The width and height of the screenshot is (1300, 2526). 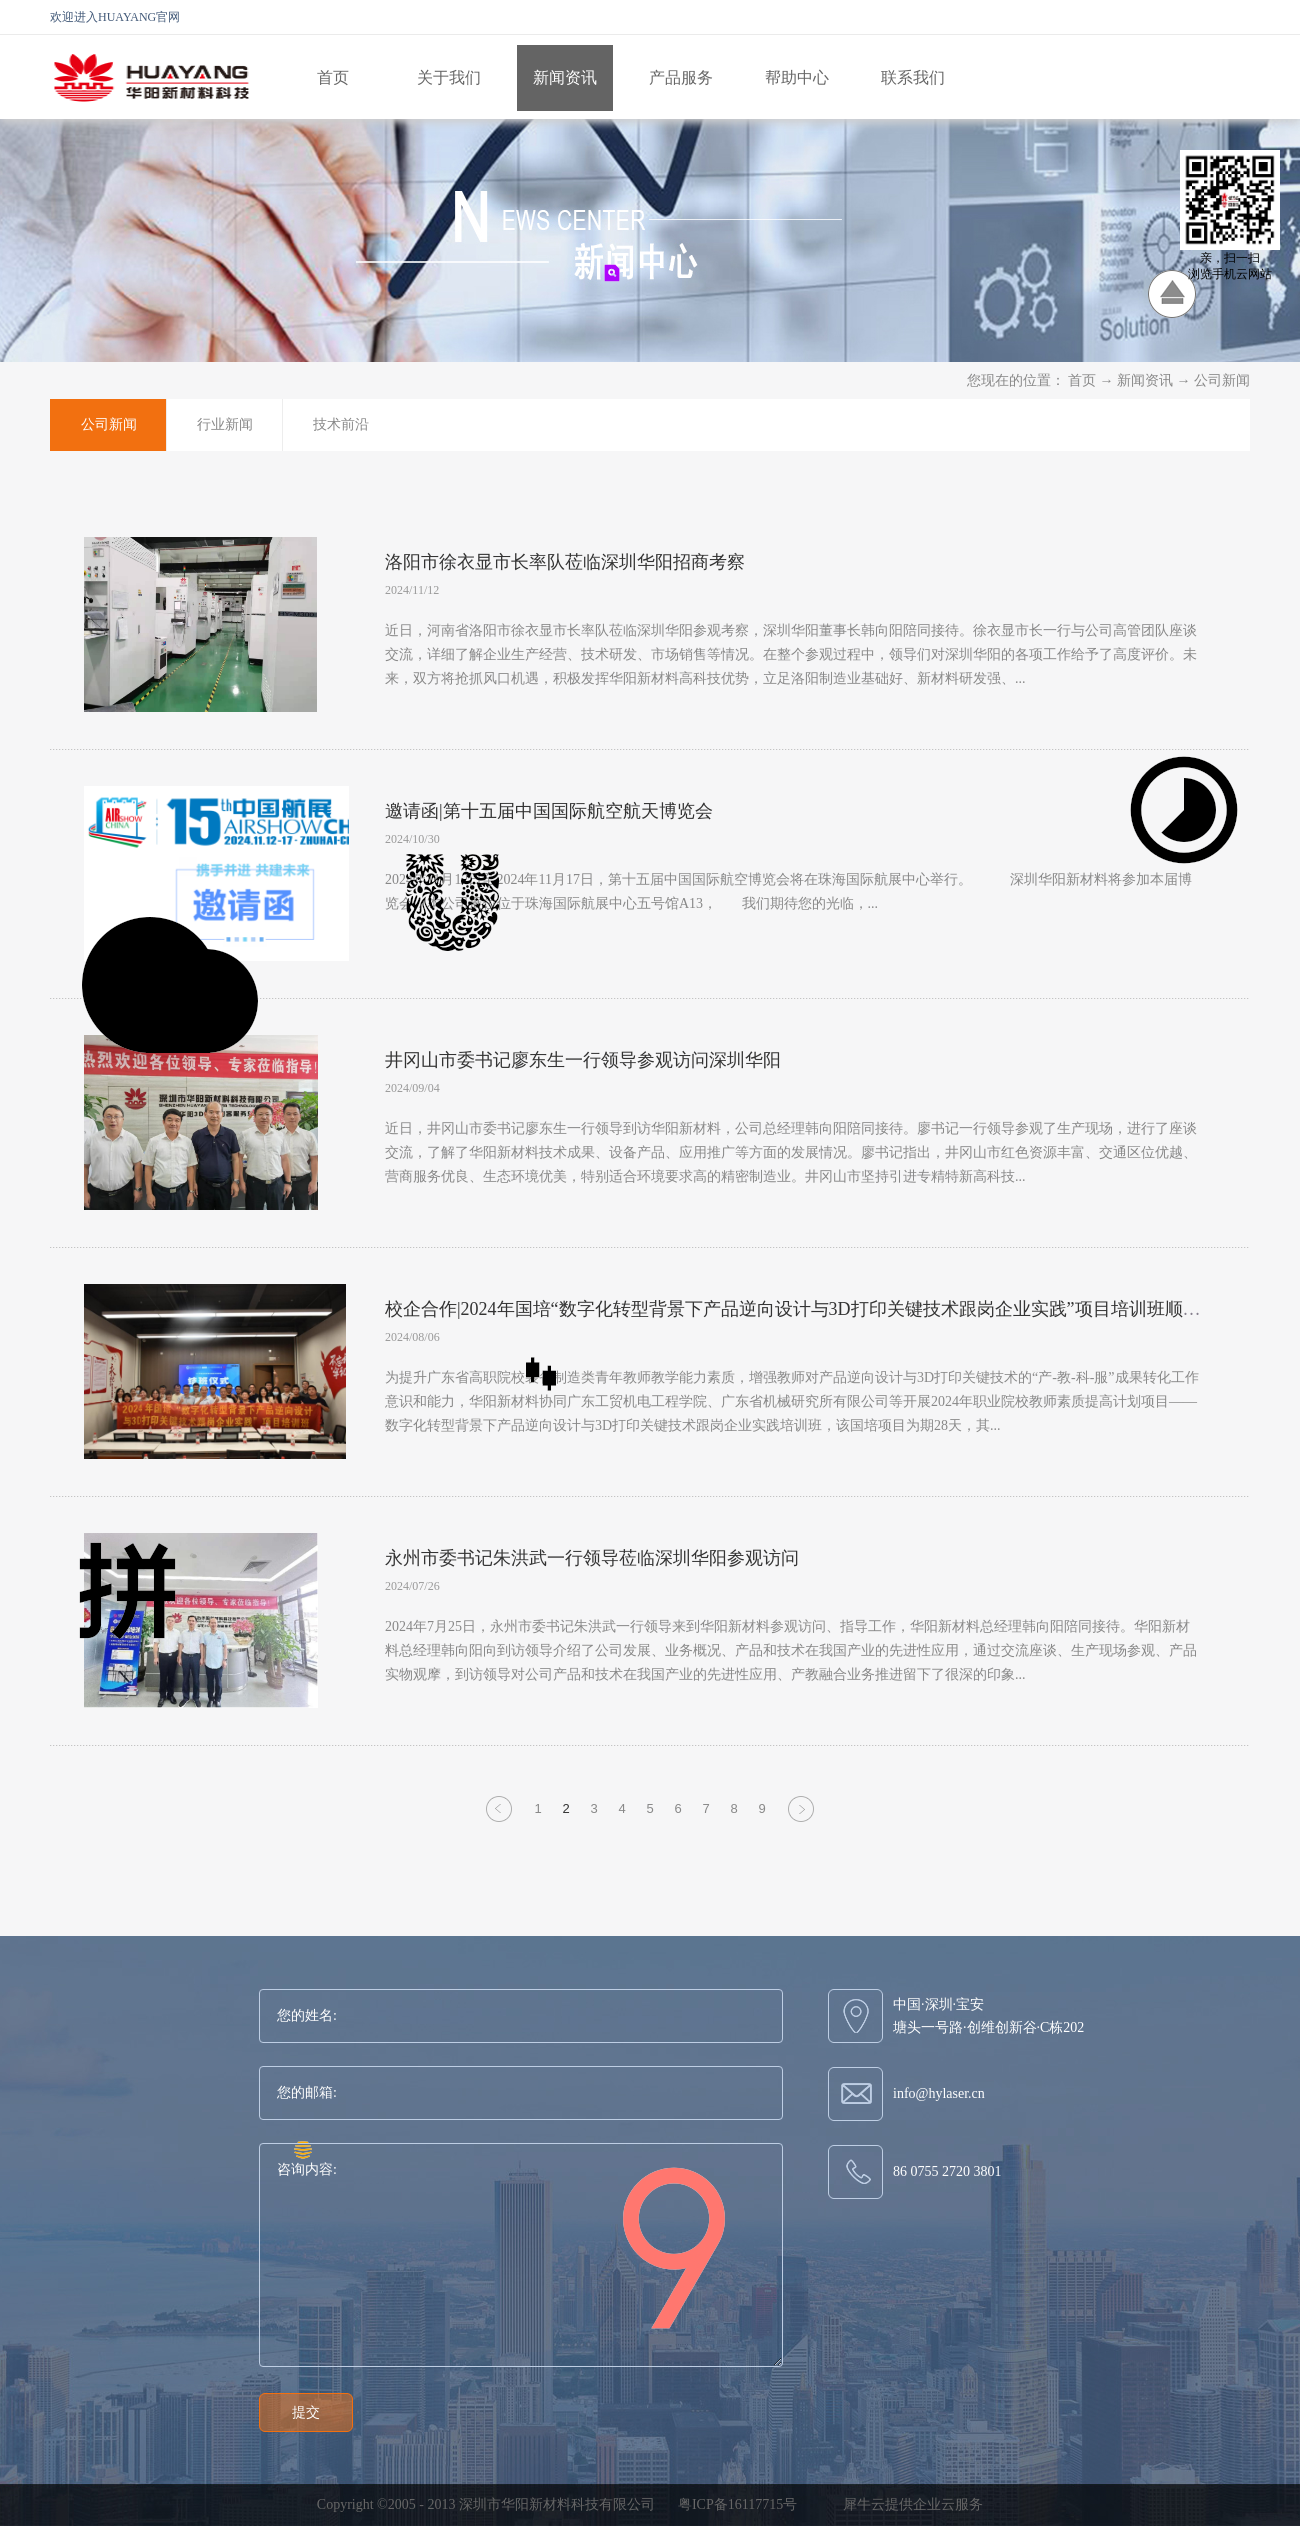 I want to click on indicates cloudy weather conditions, so click(x=170, y=981).